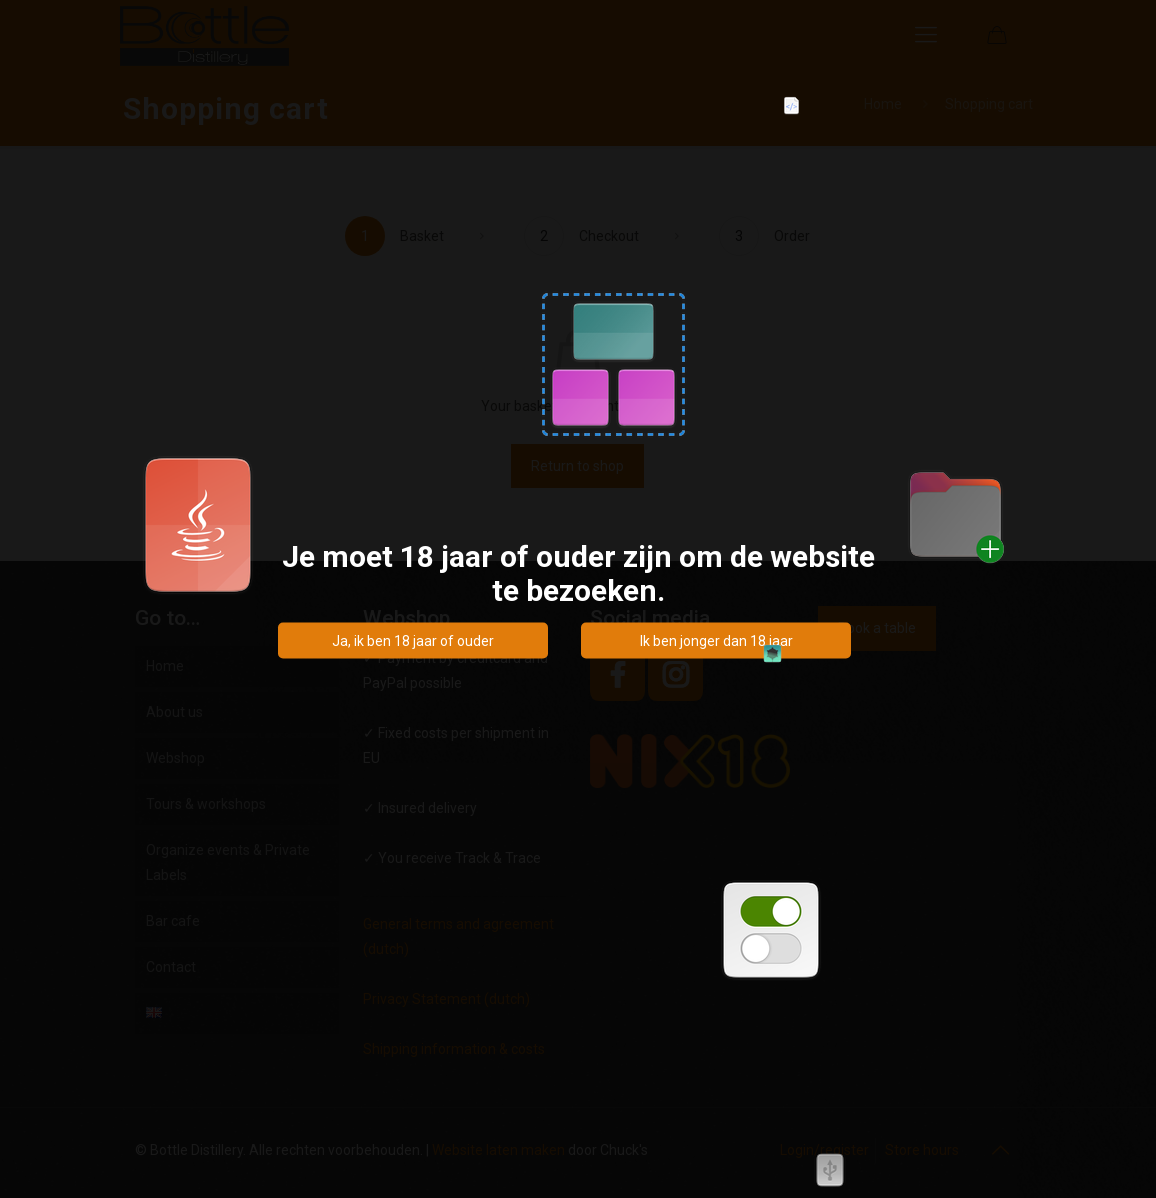 The height and width of the screenshot is (1198, 1156). What do you see at coordinates (791, 105) in the screenshot?
I see `an HTML or code file` at bounding box center [791, 105].